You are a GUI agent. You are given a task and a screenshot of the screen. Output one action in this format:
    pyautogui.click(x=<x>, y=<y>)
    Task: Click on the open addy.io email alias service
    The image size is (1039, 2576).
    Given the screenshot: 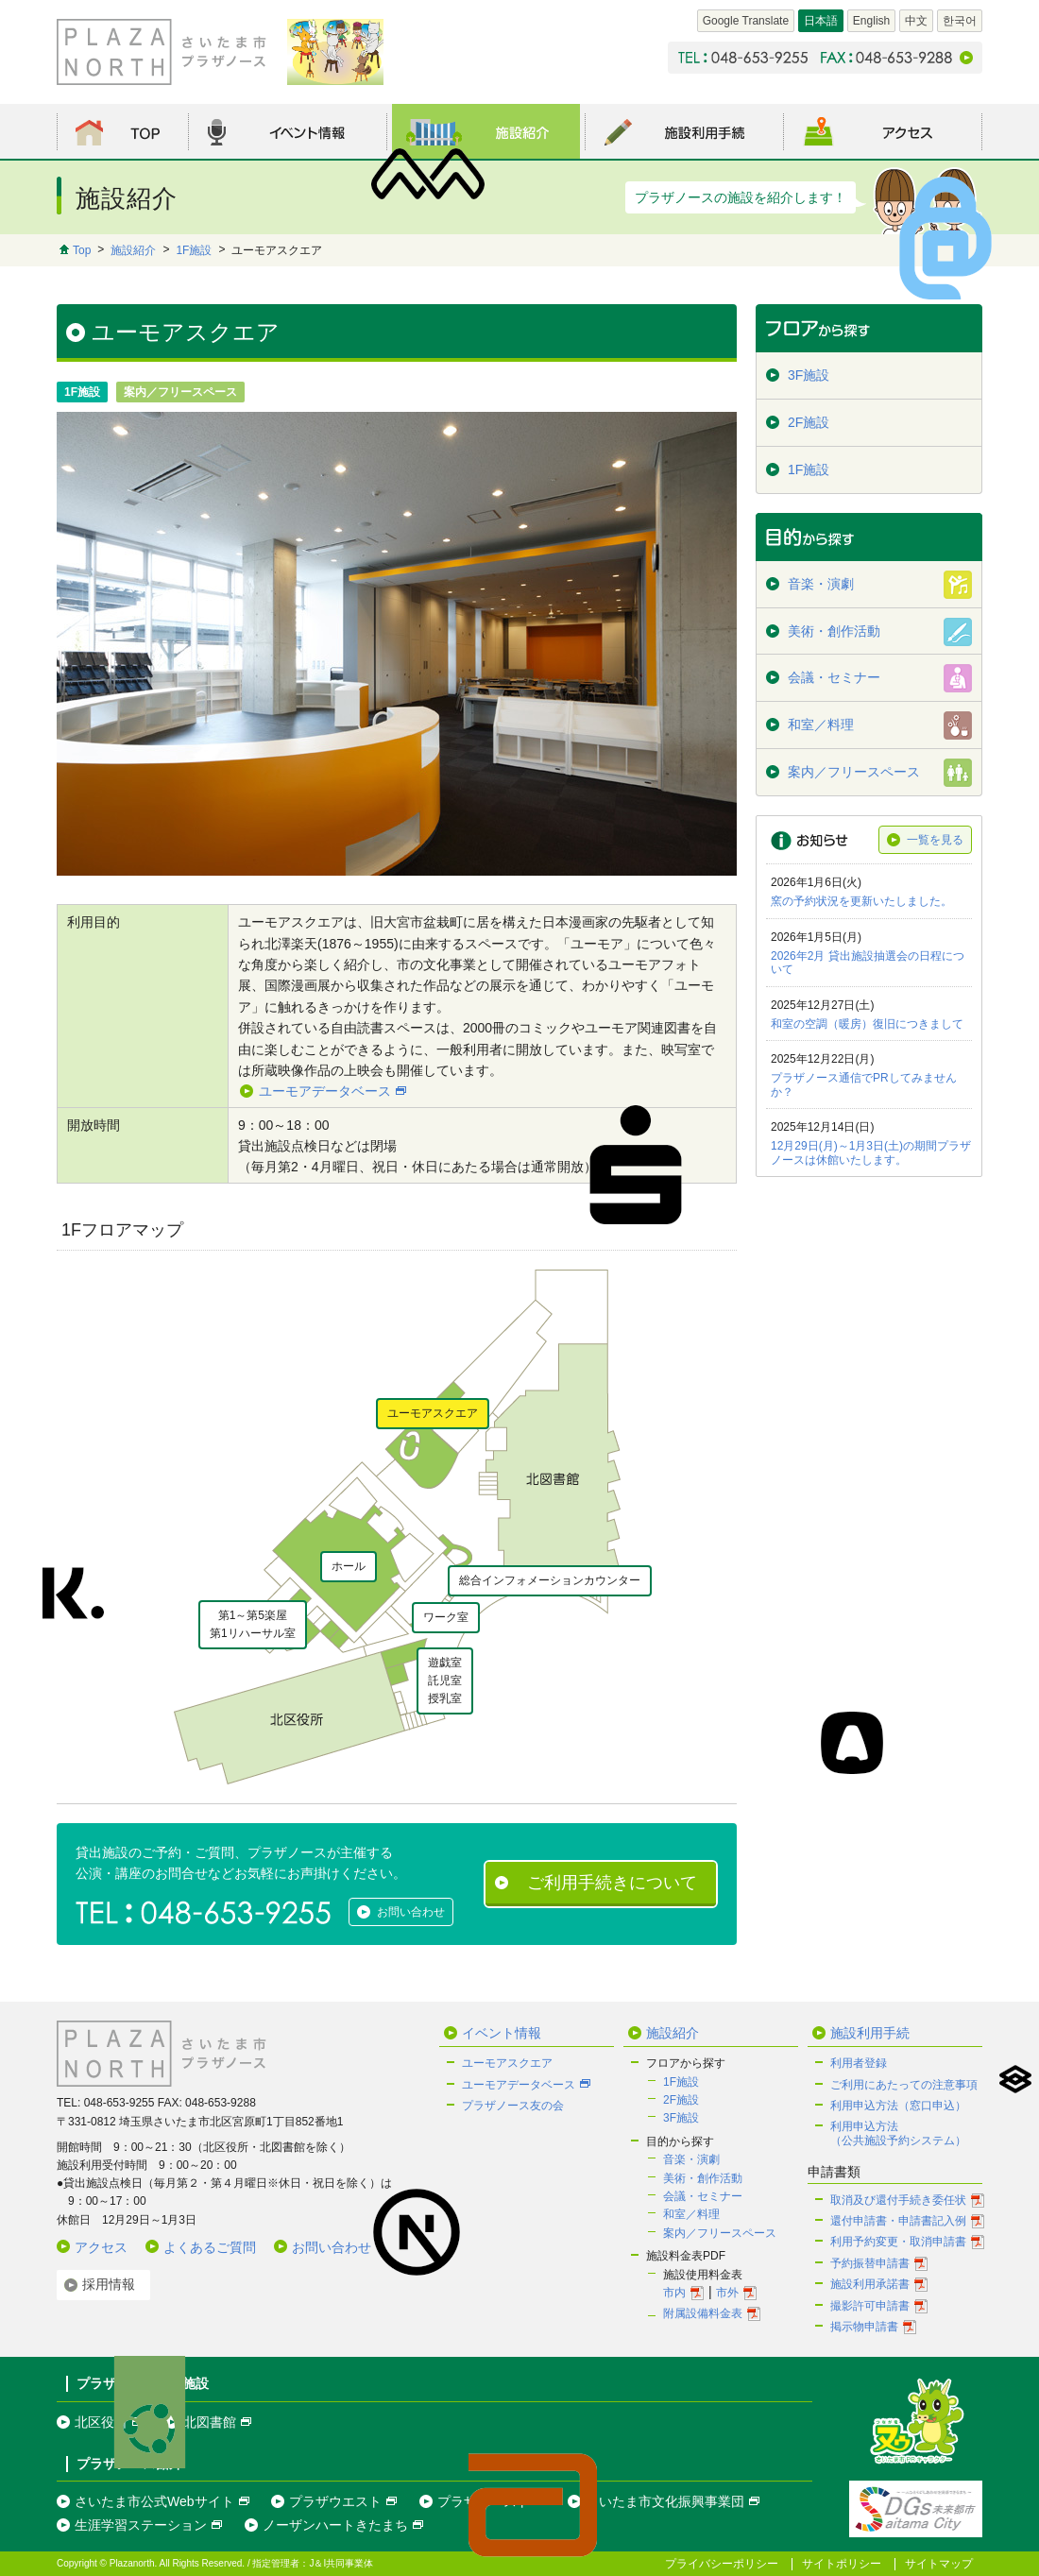 What is the action you would take?
    pyautogui.click(x=945, y=238)
    